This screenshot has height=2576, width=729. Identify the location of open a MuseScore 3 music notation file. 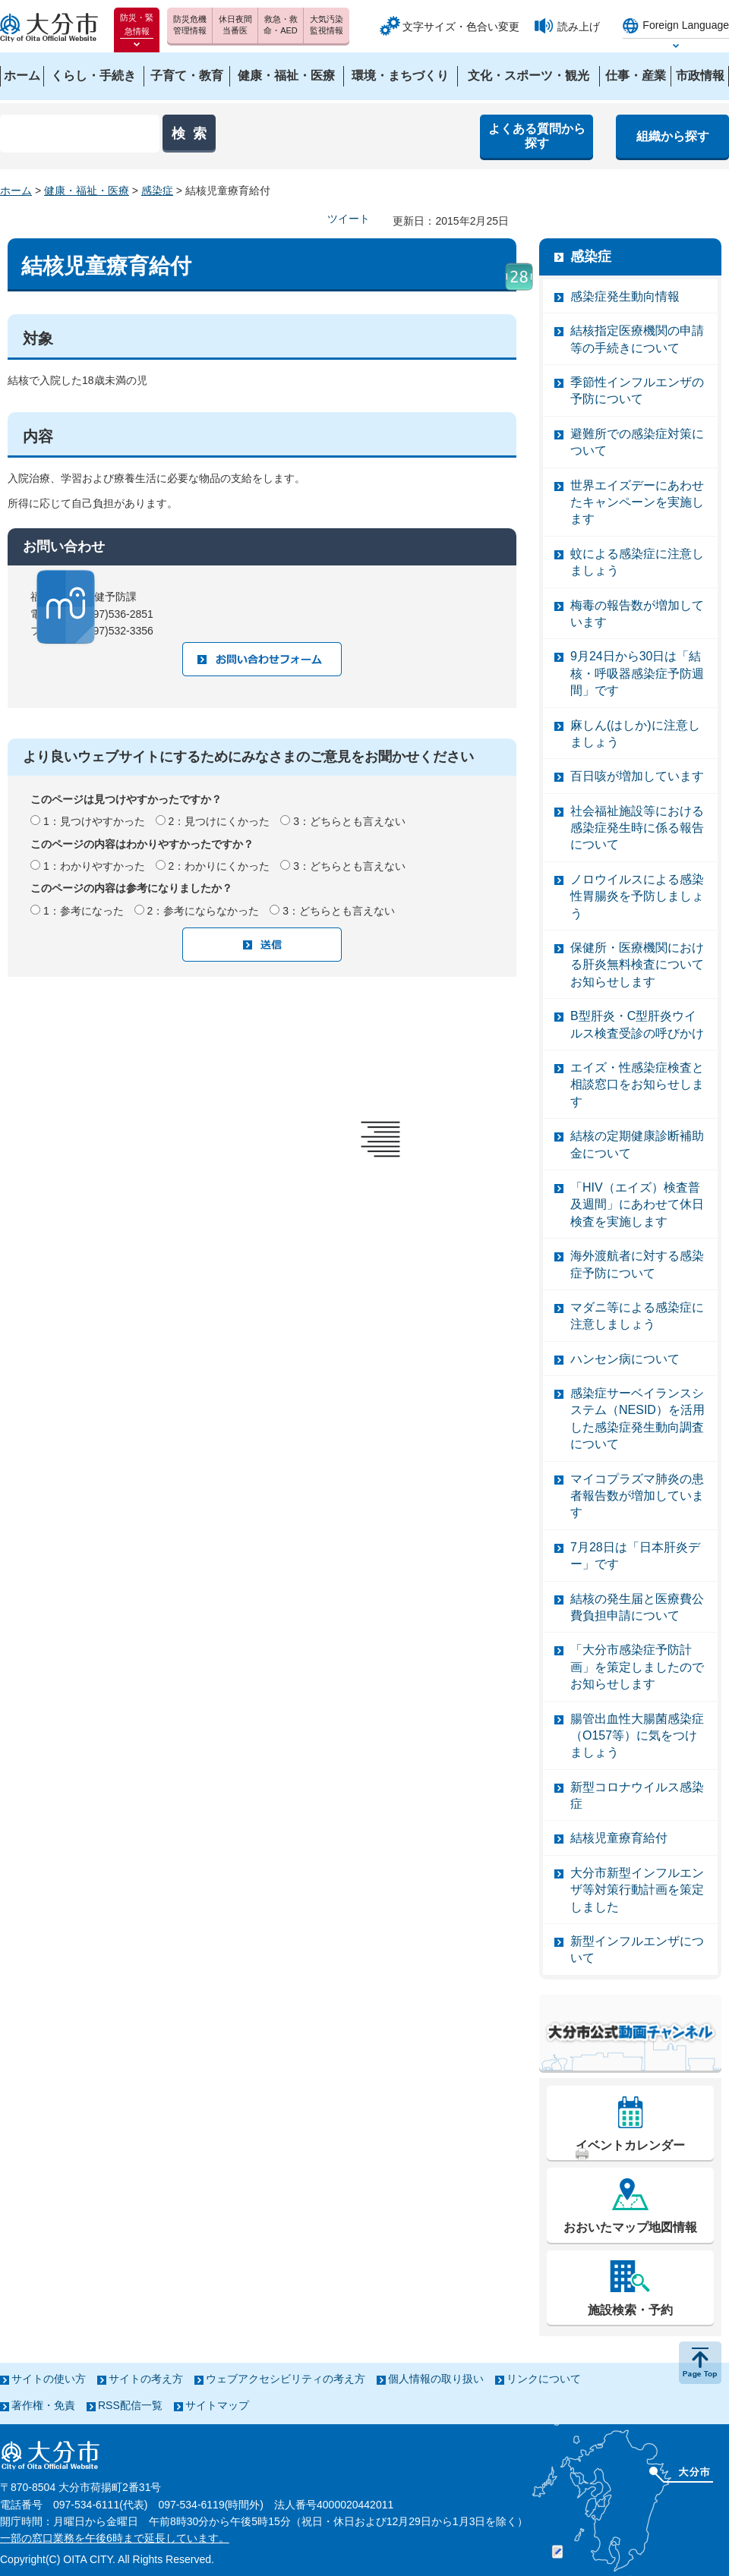
(65, 606).